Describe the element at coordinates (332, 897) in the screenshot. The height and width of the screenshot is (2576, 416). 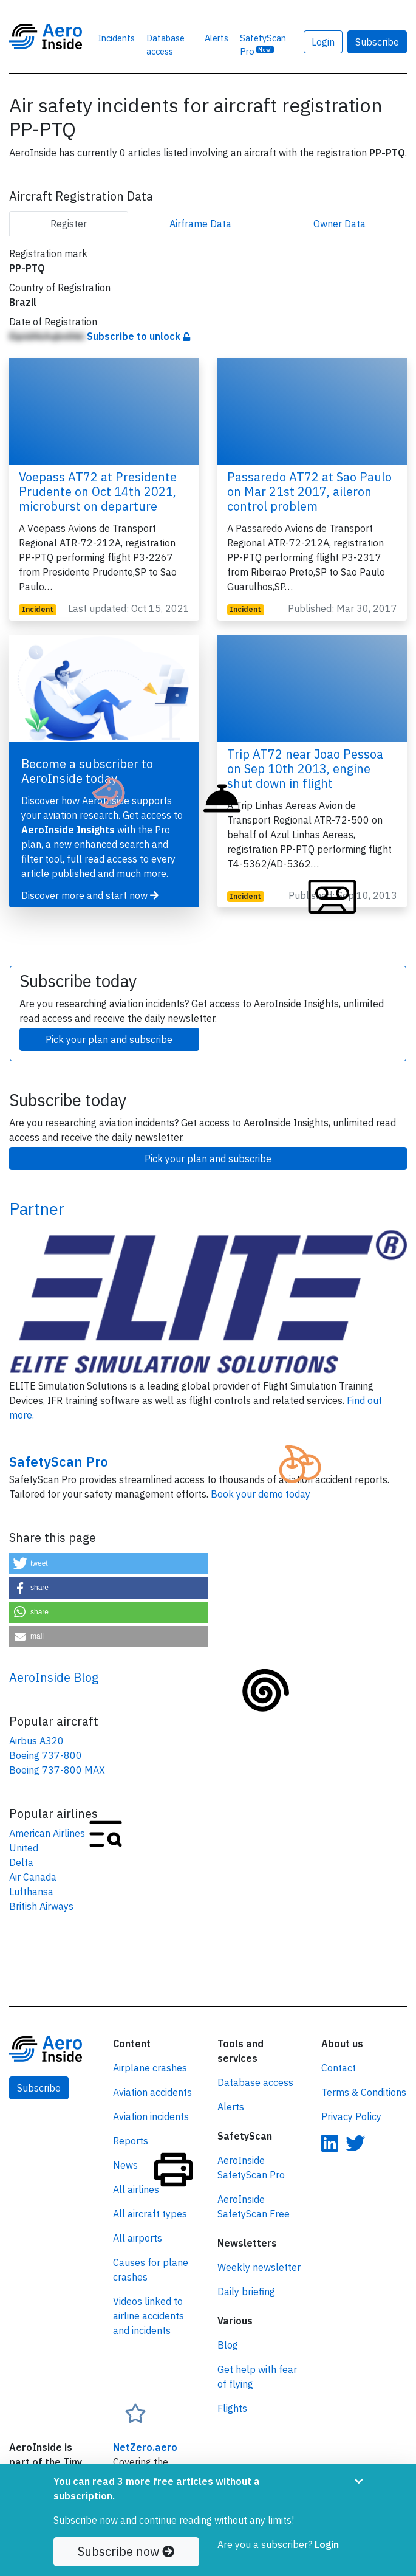
I see `access audio recordings or voice memos` at that location.